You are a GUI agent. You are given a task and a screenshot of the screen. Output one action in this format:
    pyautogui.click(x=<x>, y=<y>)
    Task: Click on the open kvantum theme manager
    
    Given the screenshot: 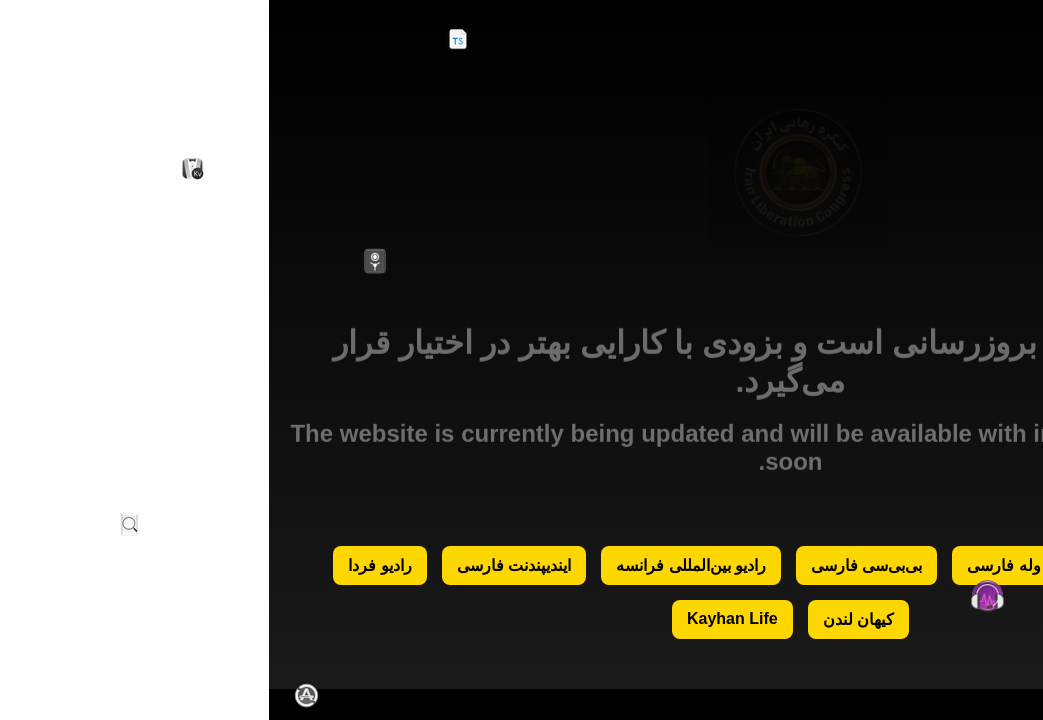 What is the action you would take?
    pyautogui.click(x=192, y=168)
    